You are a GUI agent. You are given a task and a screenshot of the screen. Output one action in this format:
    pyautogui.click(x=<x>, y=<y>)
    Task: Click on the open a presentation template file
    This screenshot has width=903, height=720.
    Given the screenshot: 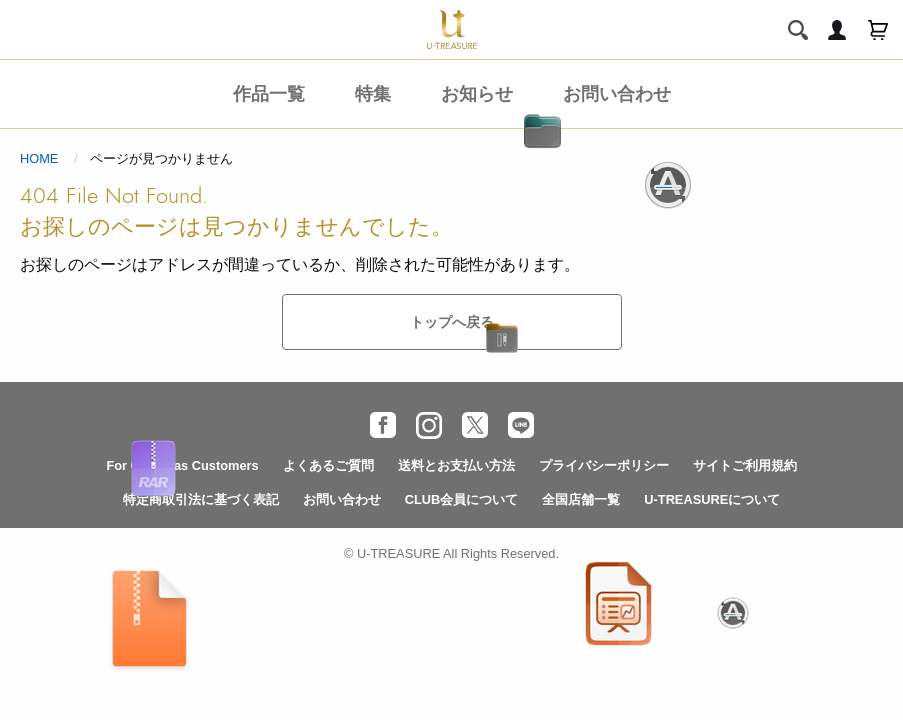 What is the action you would take?
    pyautogui.click(x=618, y=603)
    